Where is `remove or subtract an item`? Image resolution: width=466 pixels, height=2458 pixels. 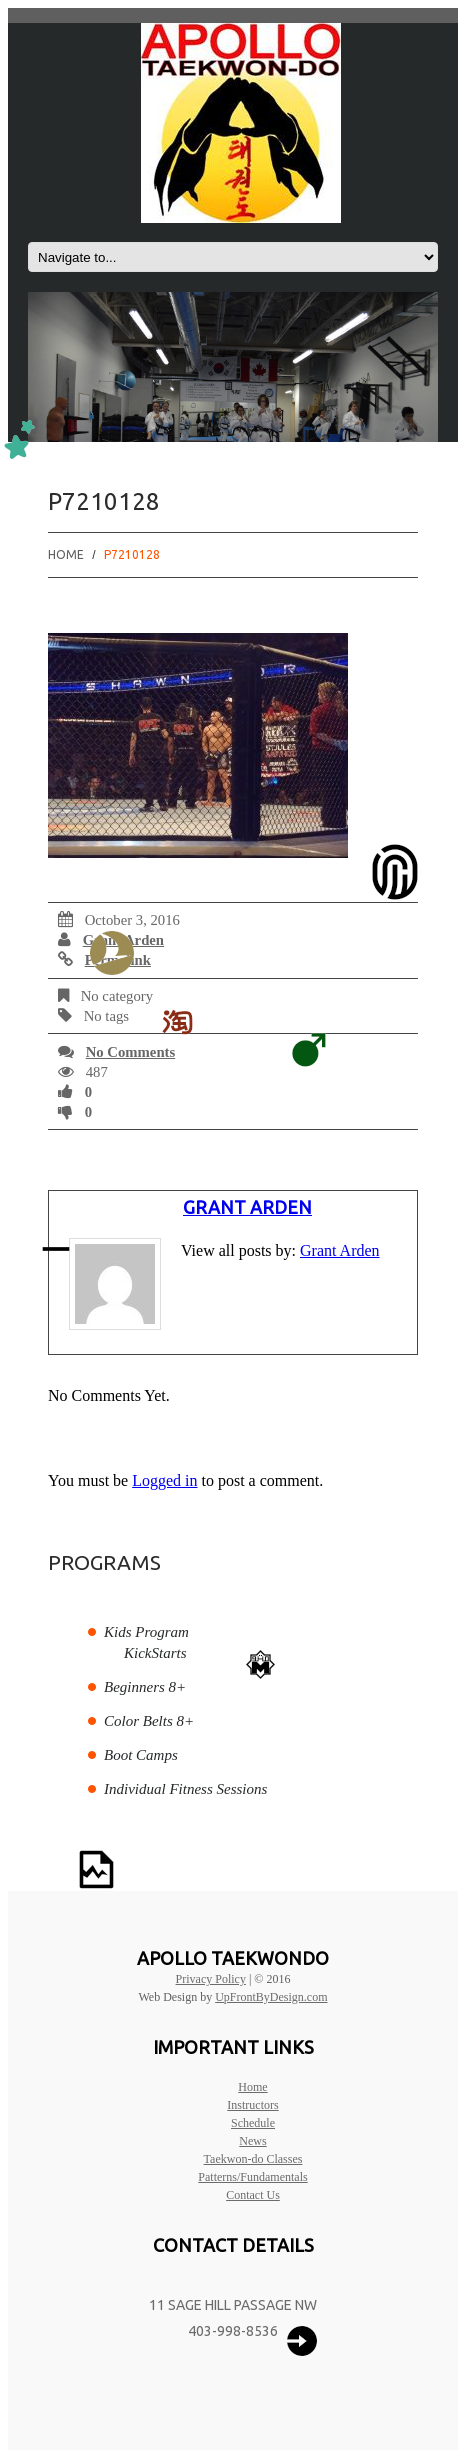
remove or subtract an item is located at coordinates (56, 1249).